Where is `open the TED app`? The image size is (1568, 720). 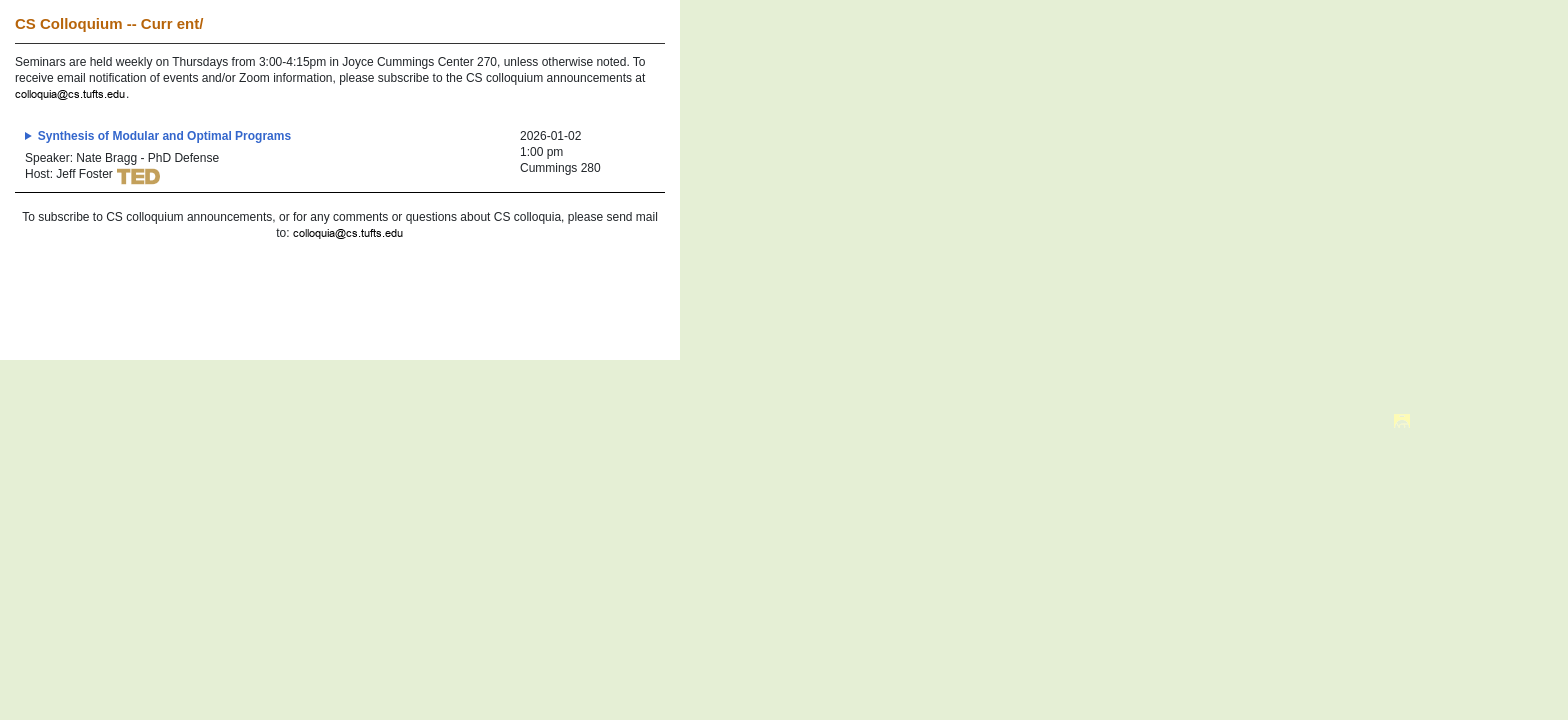
open the TED app is located at coordinates (138, 176).